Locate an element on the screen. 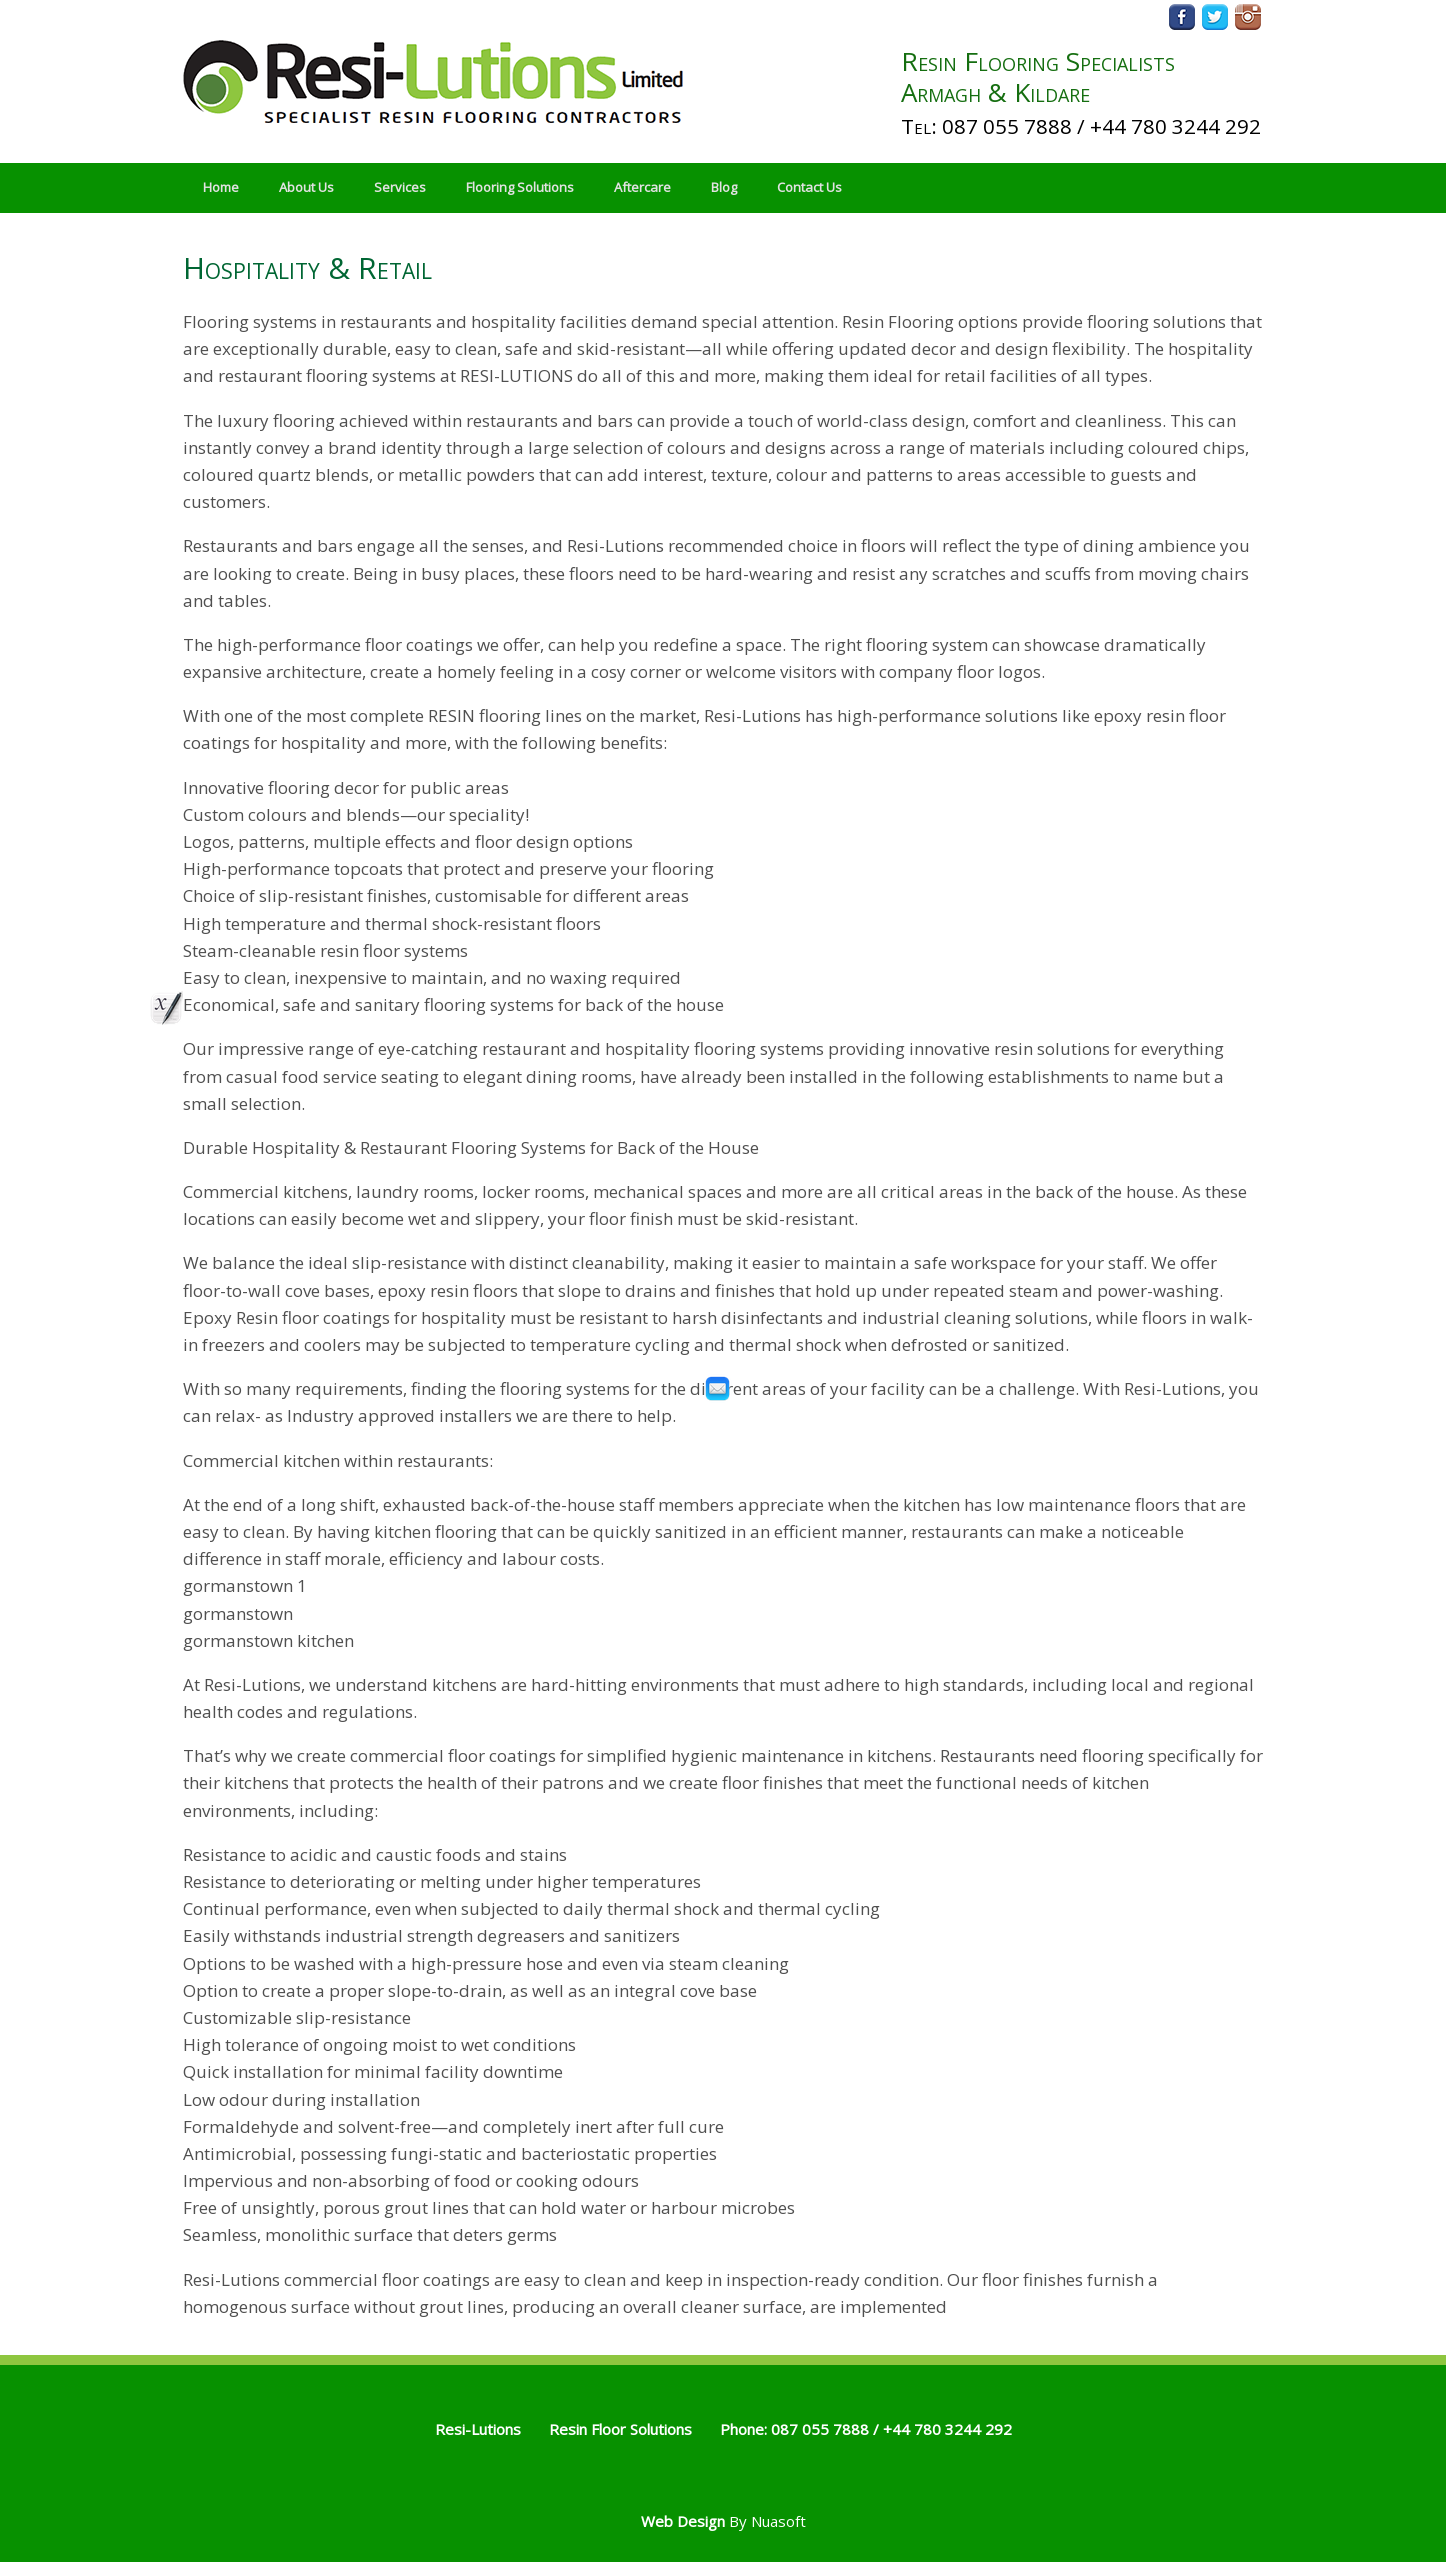 The width and height of the screenshot is (1446, 2562). open xournal note-taking app is located at coordinates (166, 1008).